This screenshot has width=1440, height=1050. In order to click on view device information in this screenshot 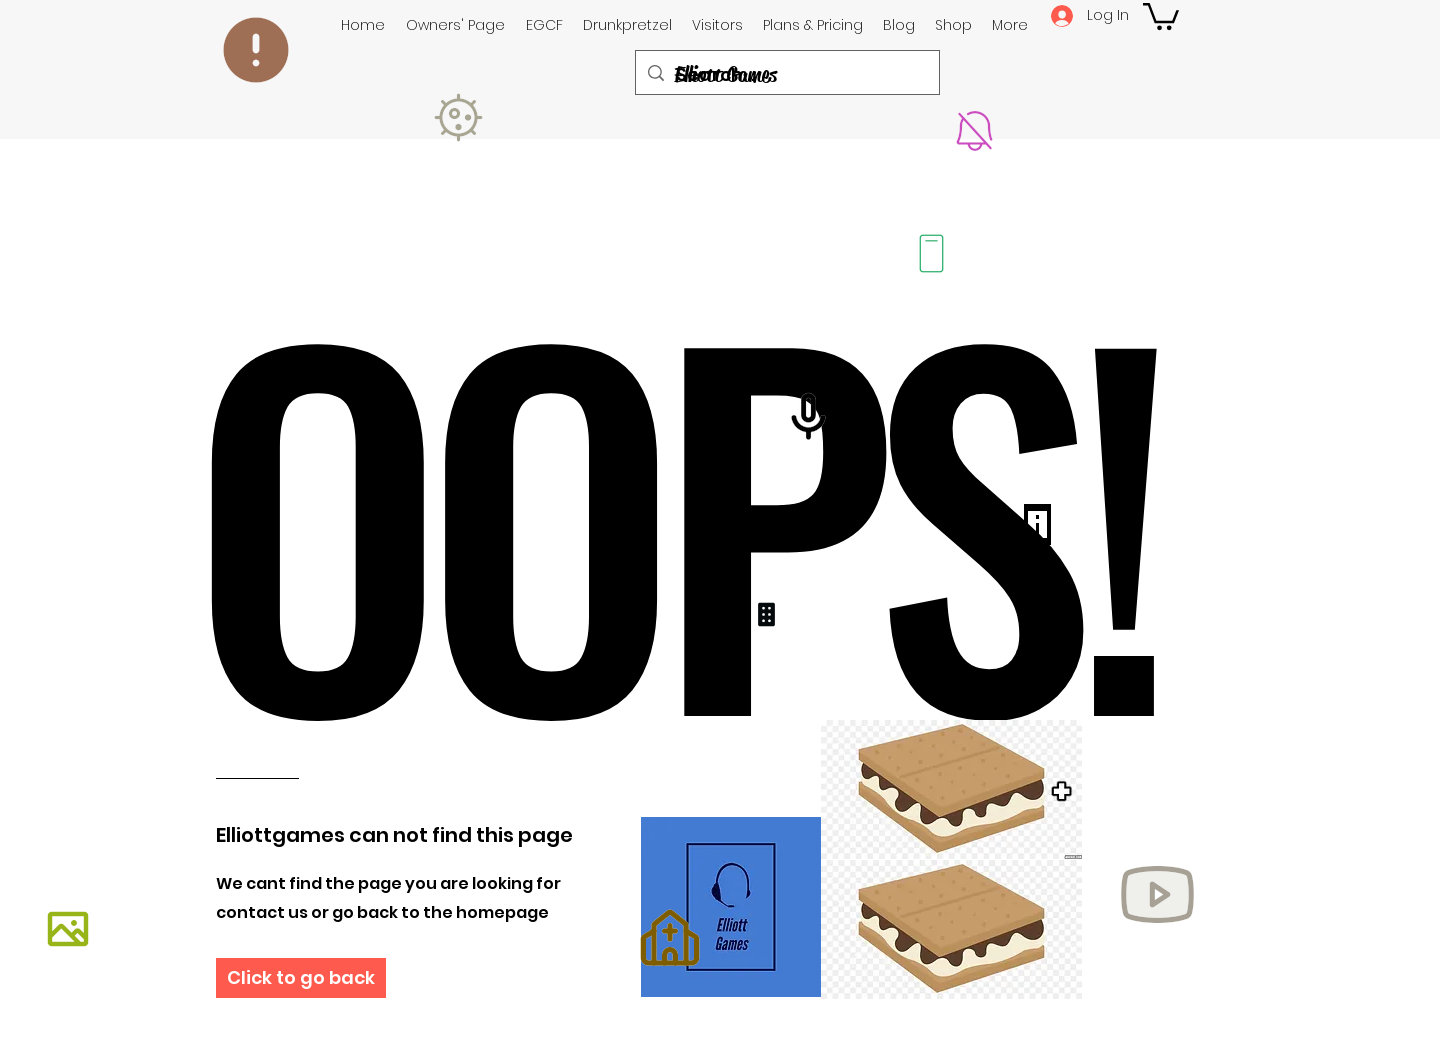, I will do `click(1037, 524)`.